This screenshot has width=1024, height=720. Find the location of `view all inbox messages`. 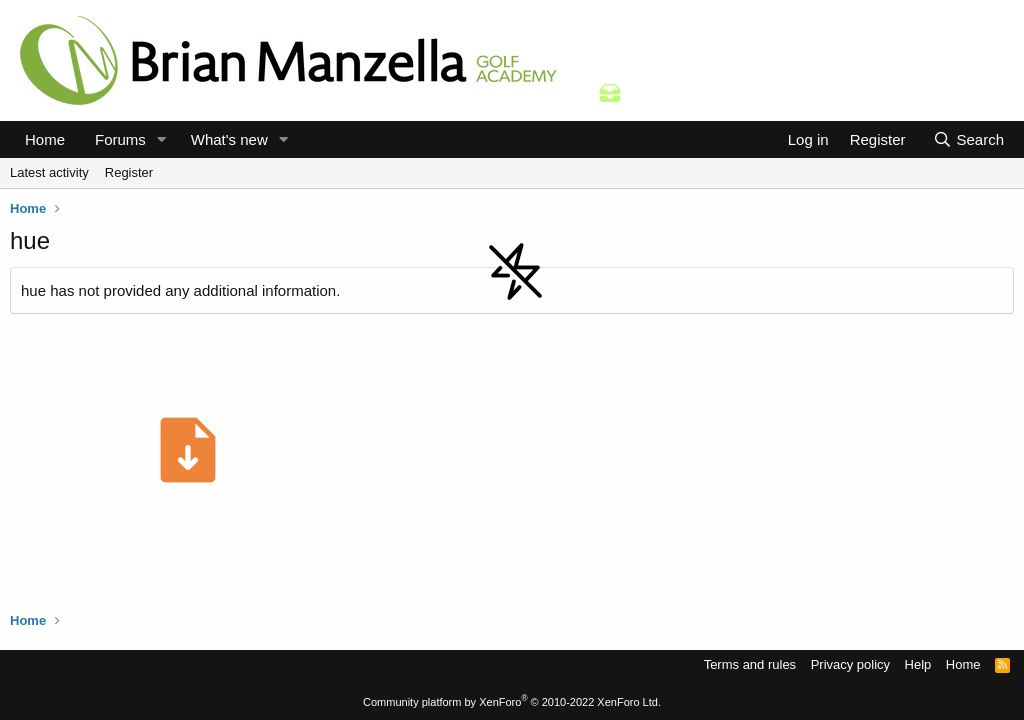

view all inbox messages is located at coordinates (610, 93).